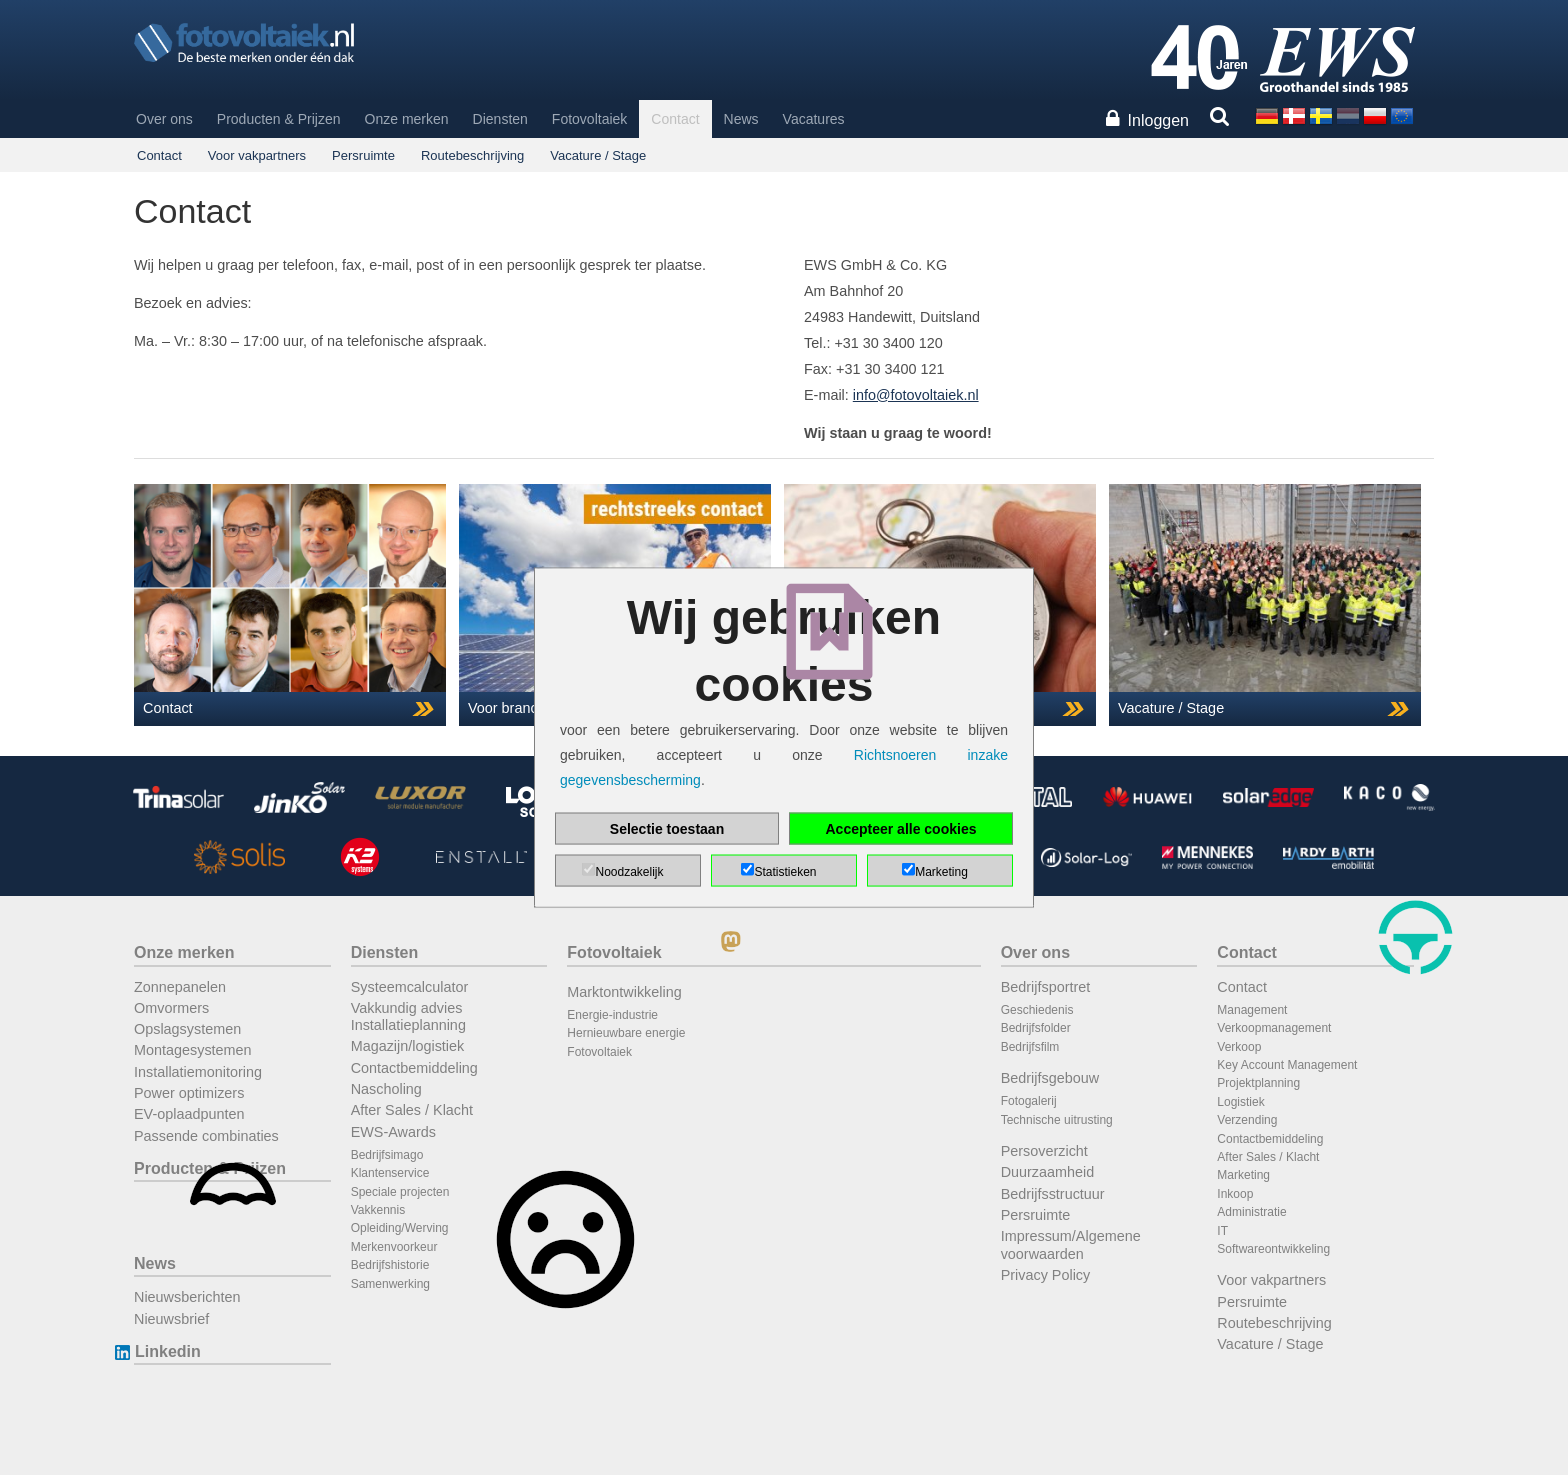 The width and height of the screenshot is (1568, 1475). Describe the element at coordinates (829, 631) in the screenshot. I see `open a Microsoft Word document` at that location.